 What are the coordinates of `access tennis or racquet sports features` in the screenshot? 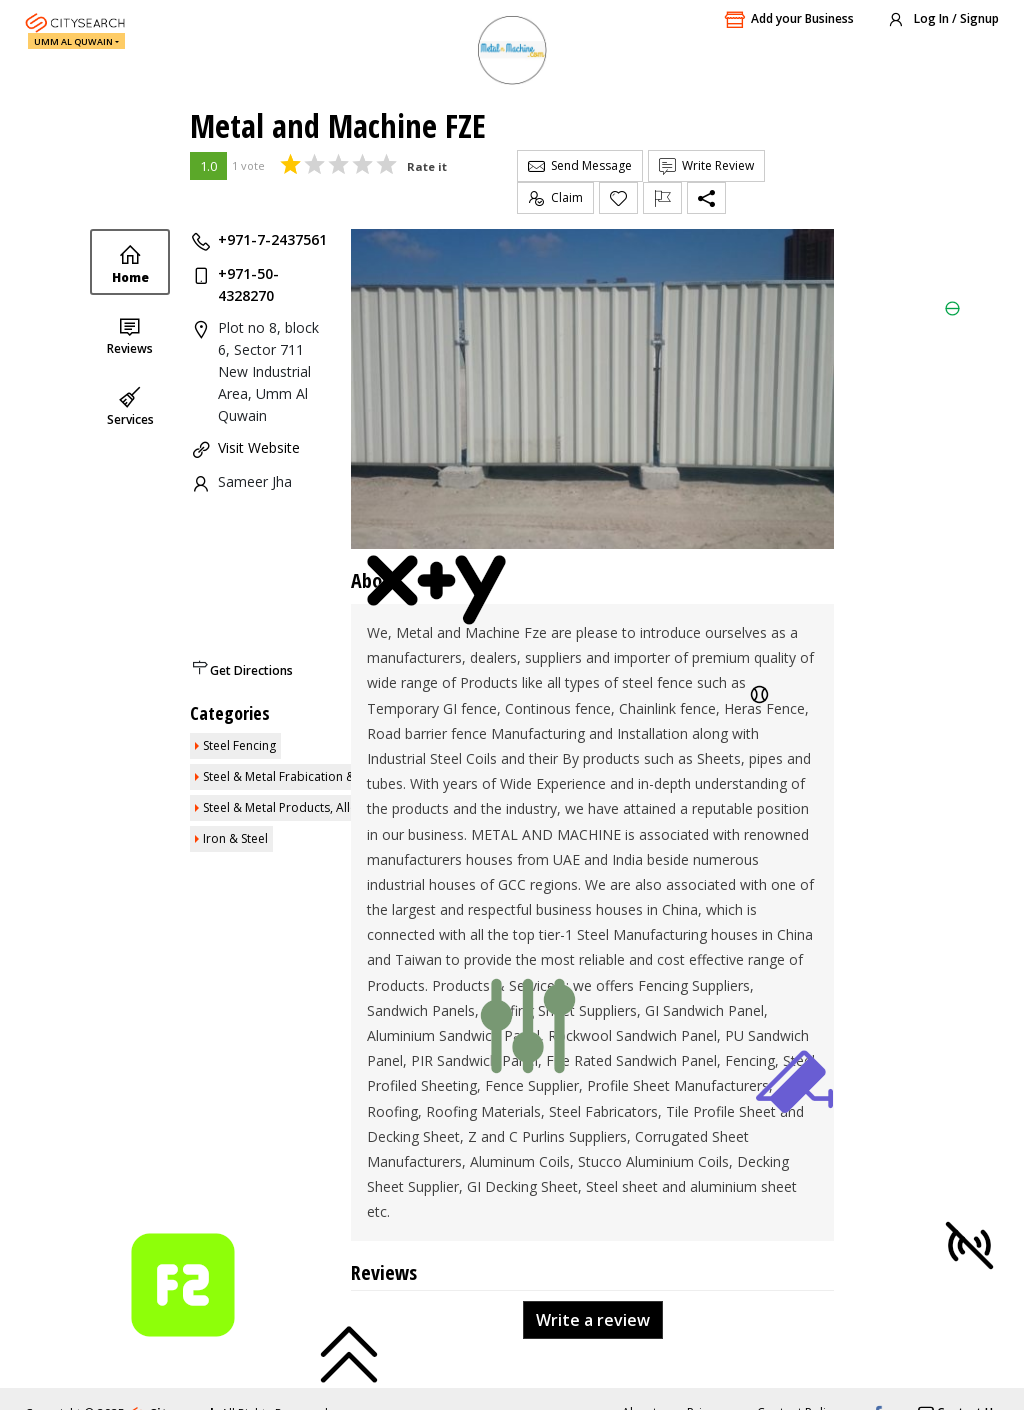 It's located at (759, 694).